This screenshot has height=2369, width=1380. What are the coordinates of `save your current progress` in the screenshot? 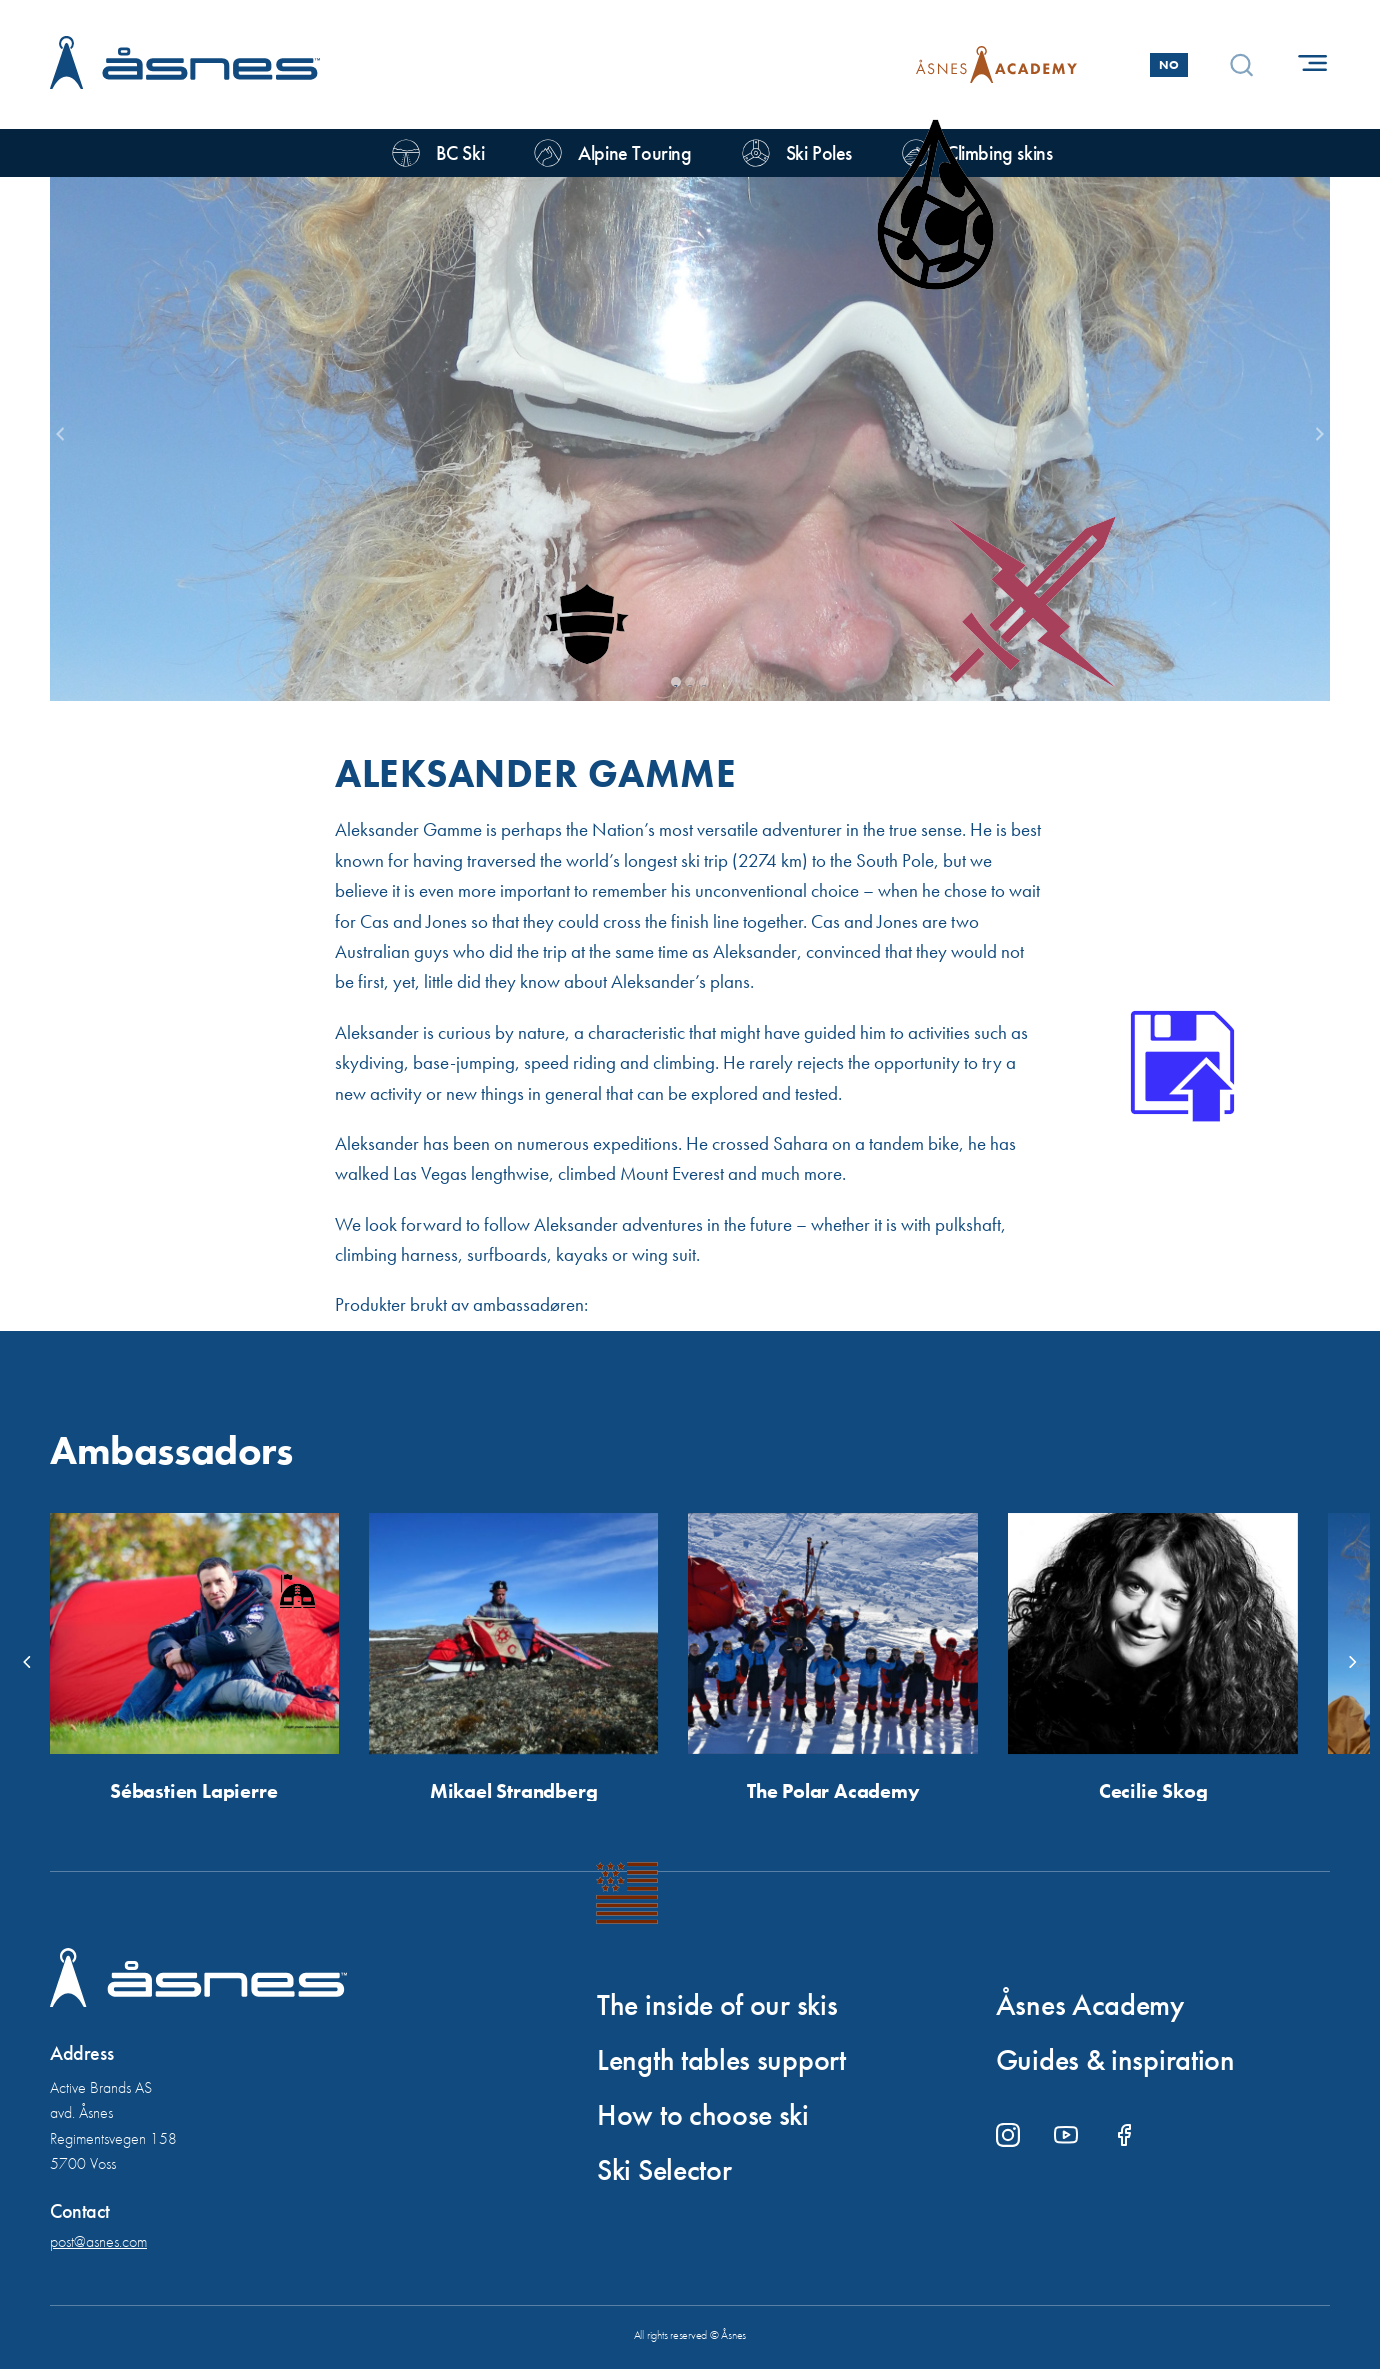 It's located at (1182, 1062).